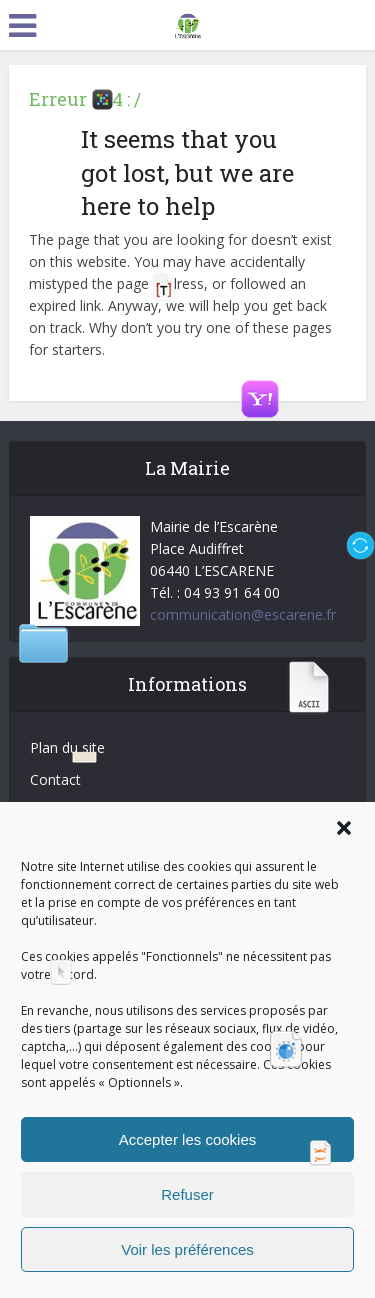 Image resolution: width=375 pixels, height=1298 pixels. What do you see at coordinates (260, 399) in the screenshot?
I see `open Yahoo web app` at bounding box center [260, 399].